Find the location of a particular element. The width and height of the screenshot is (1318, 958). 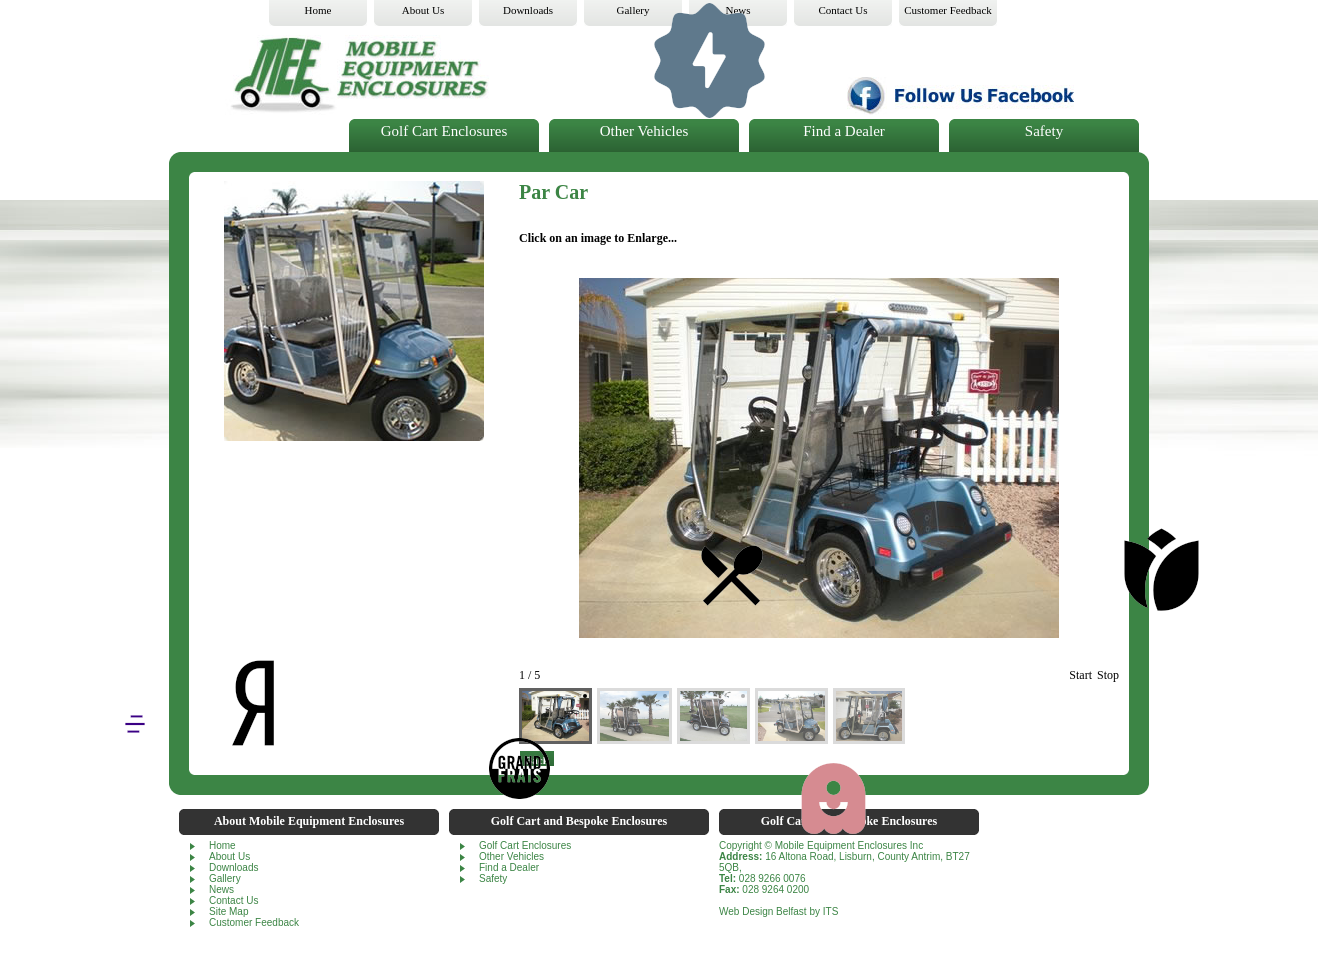

open navigation menu is located at coordinates (135, 724).